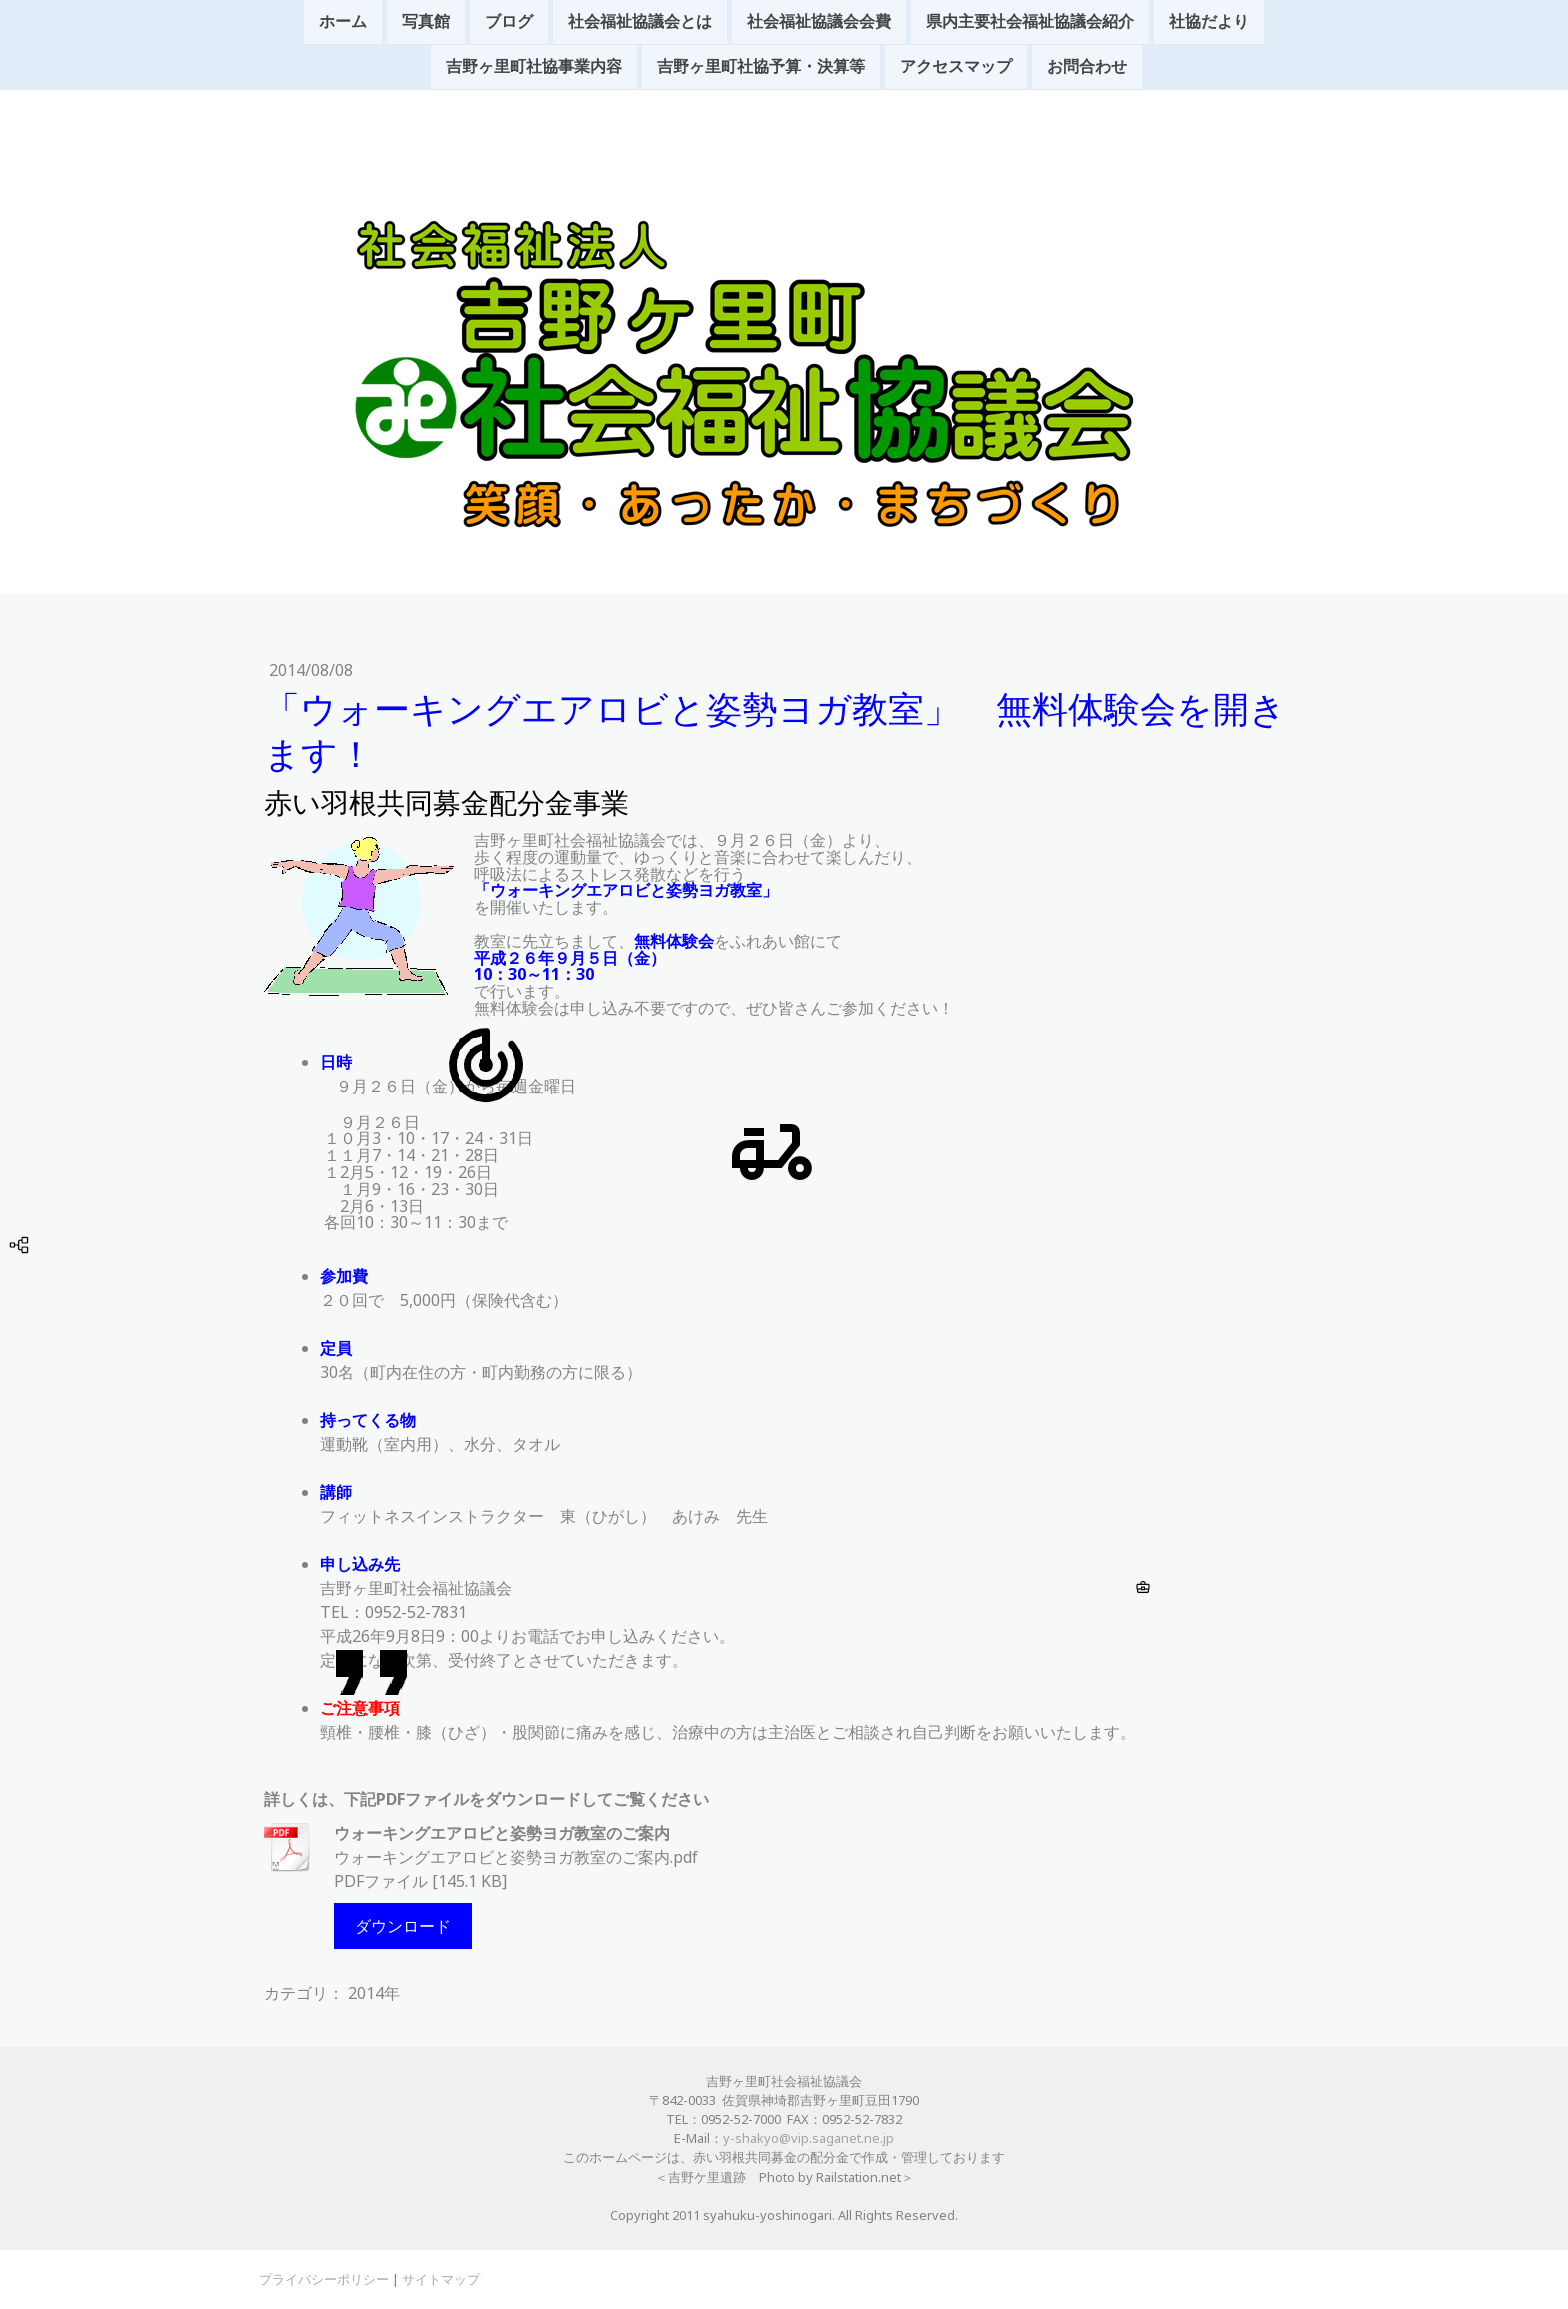  What do you see at coordinates (371, 1672) in the screenshot?
I see `insert a block quote` at bounding box center [371, 1672].